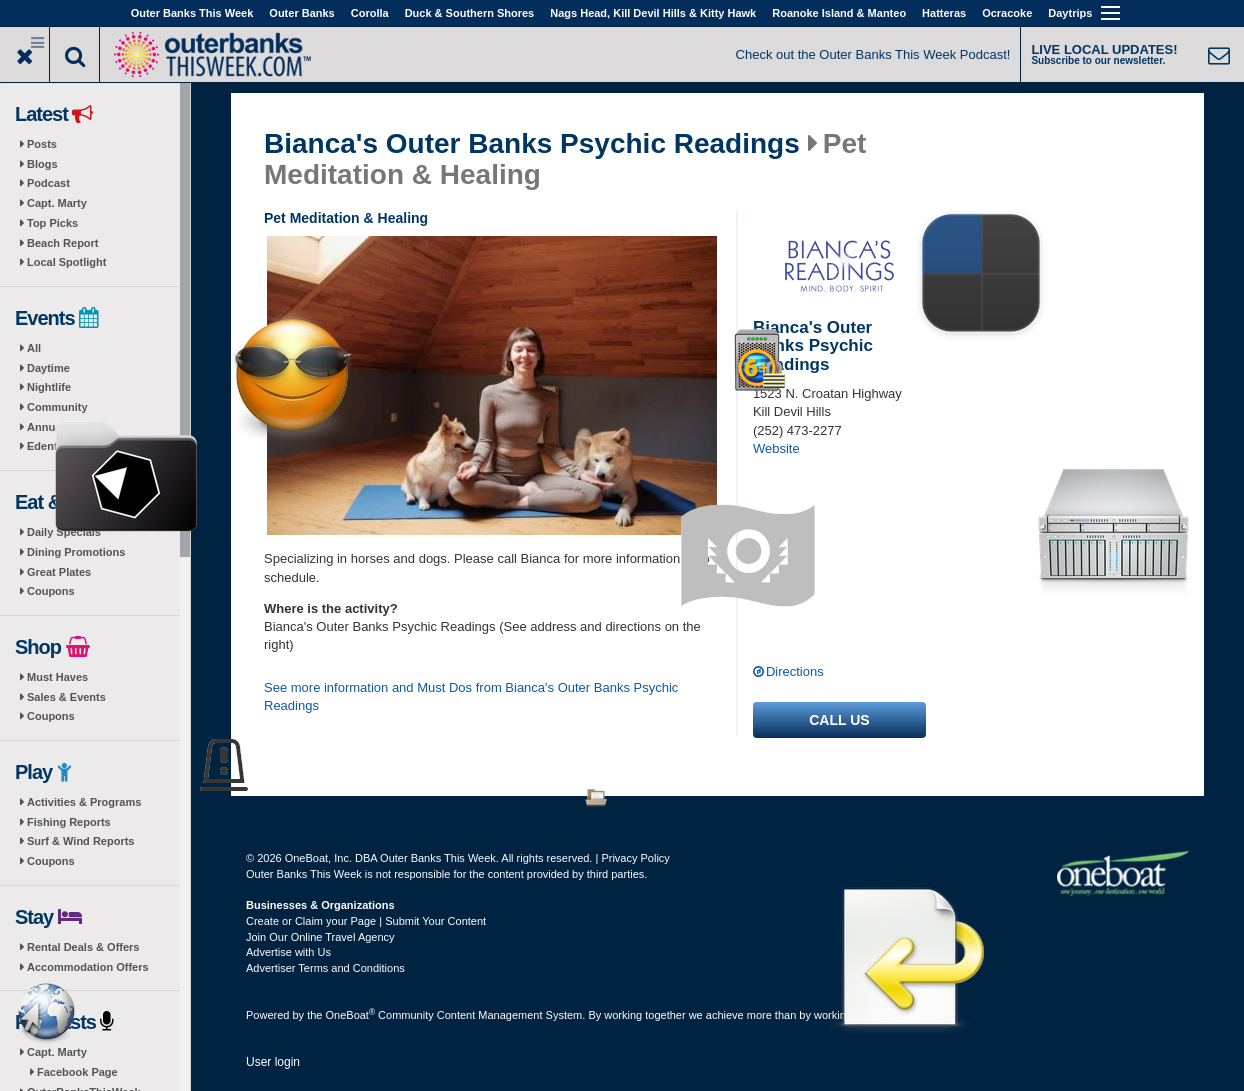 The height and width of the screenshot is (1091, 1244). I want to click on open crystal or gem-related files folder, so click(125, 479).